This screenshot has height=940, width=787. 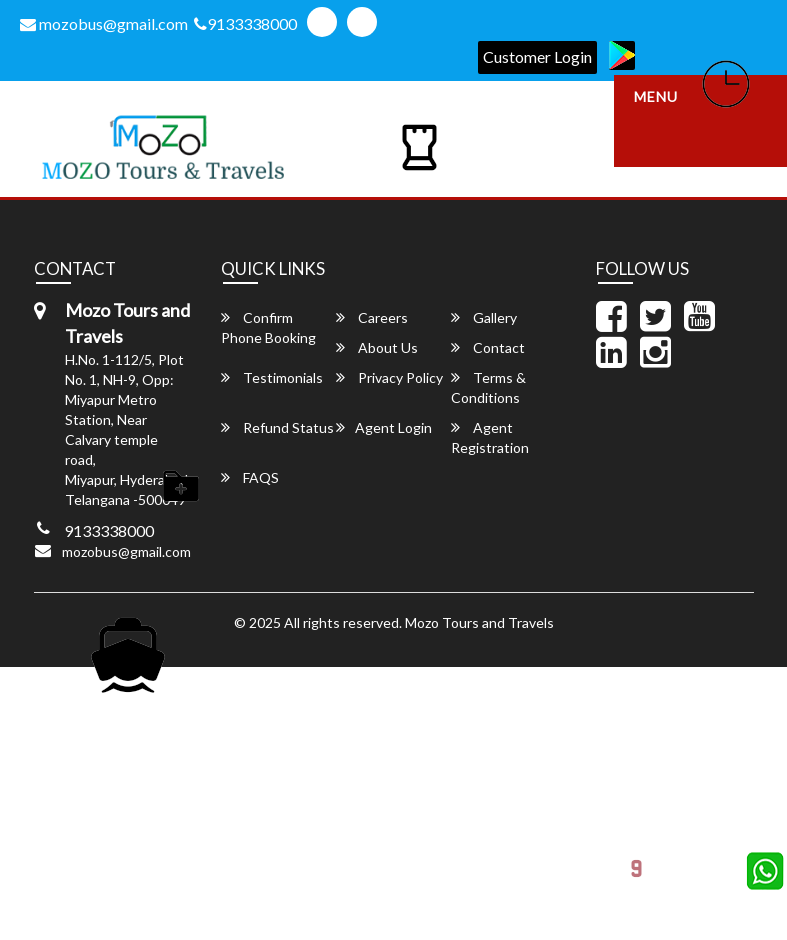 I want to click on access boat or ferry services, so click(x=128, y=656).